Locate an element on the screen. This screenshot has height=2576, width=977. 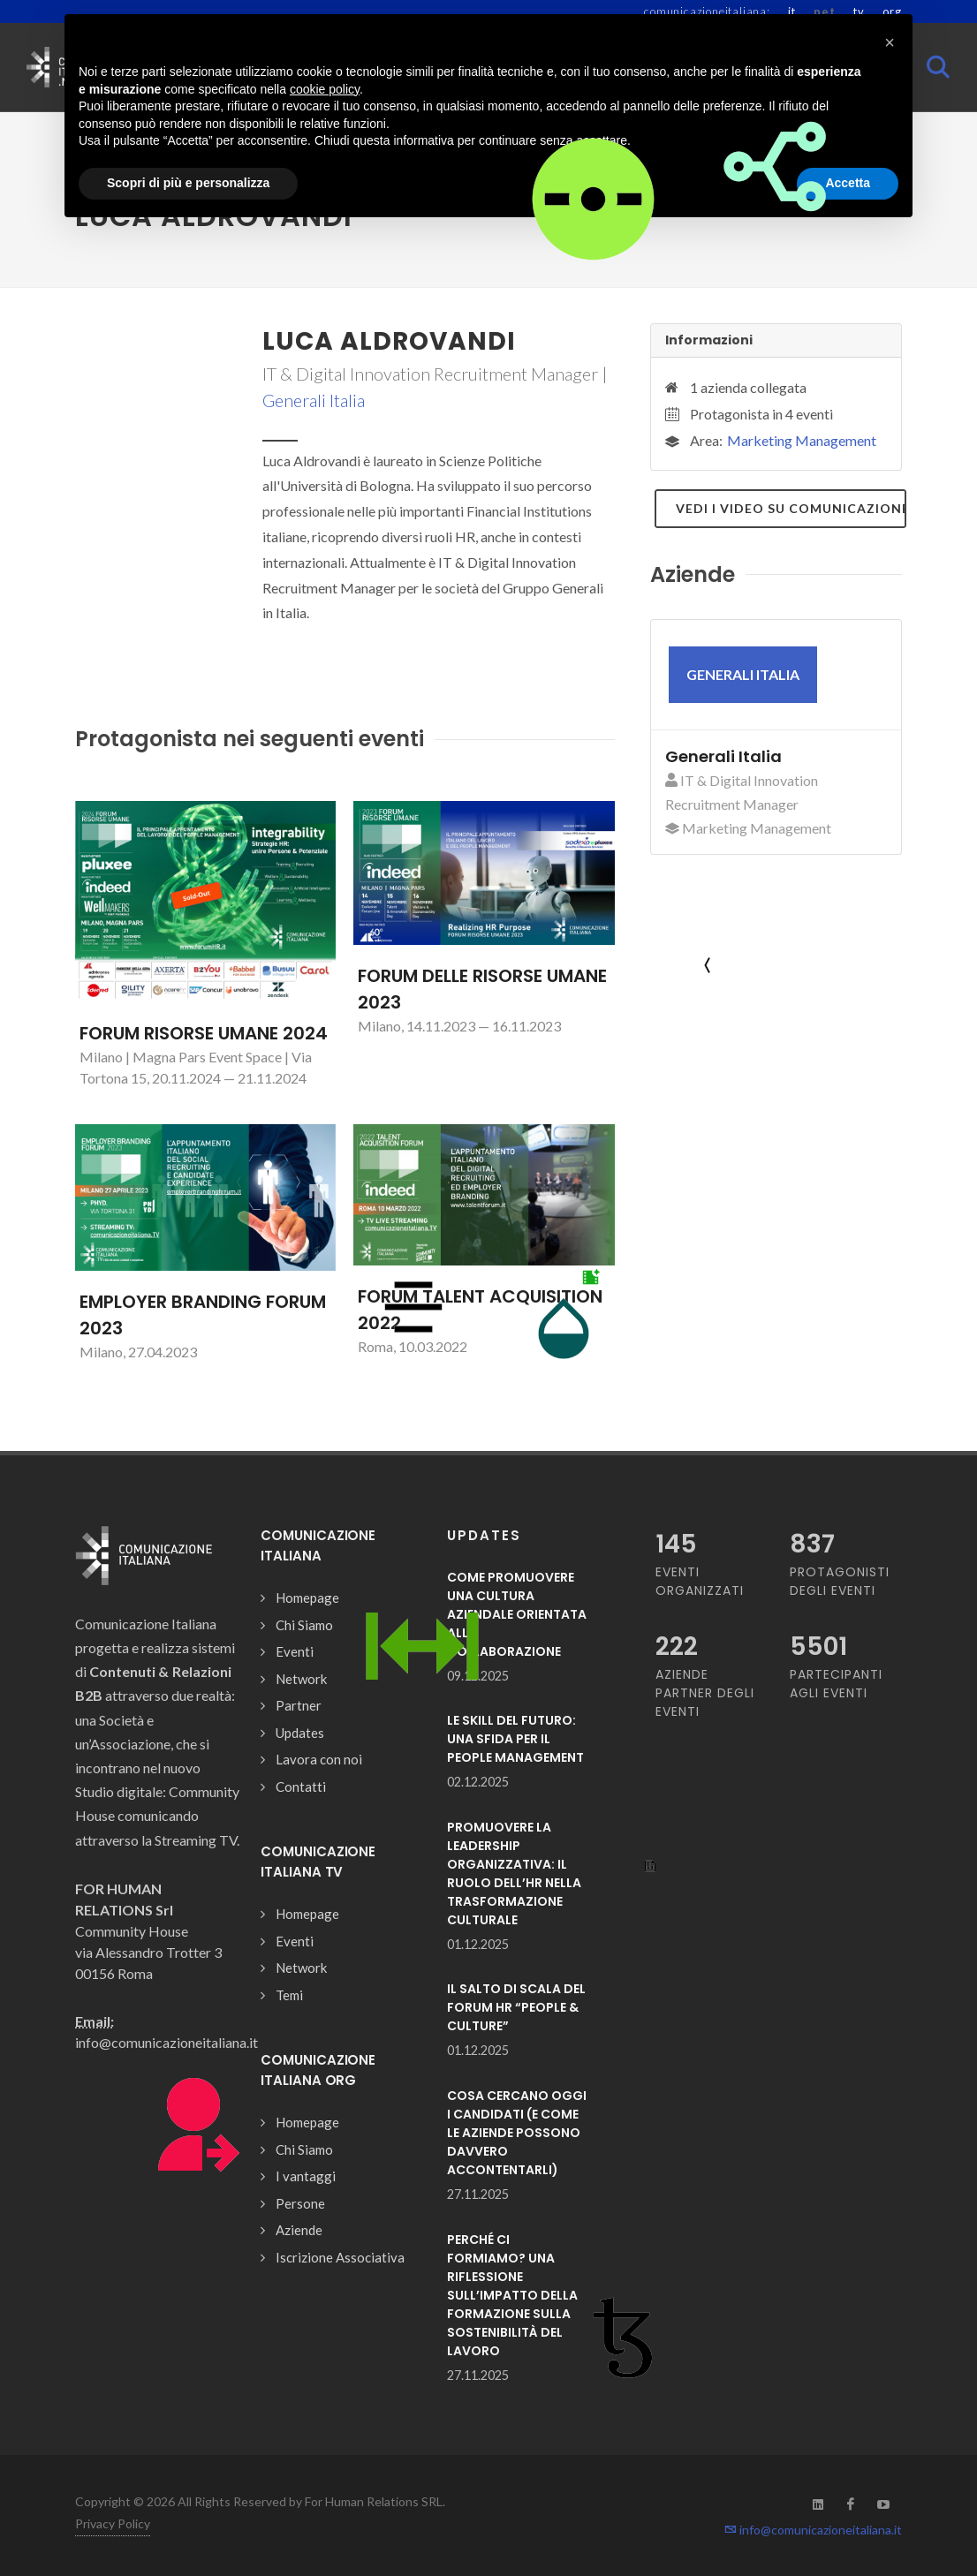
share a user profile with others is located at coordinates (193, 2127).